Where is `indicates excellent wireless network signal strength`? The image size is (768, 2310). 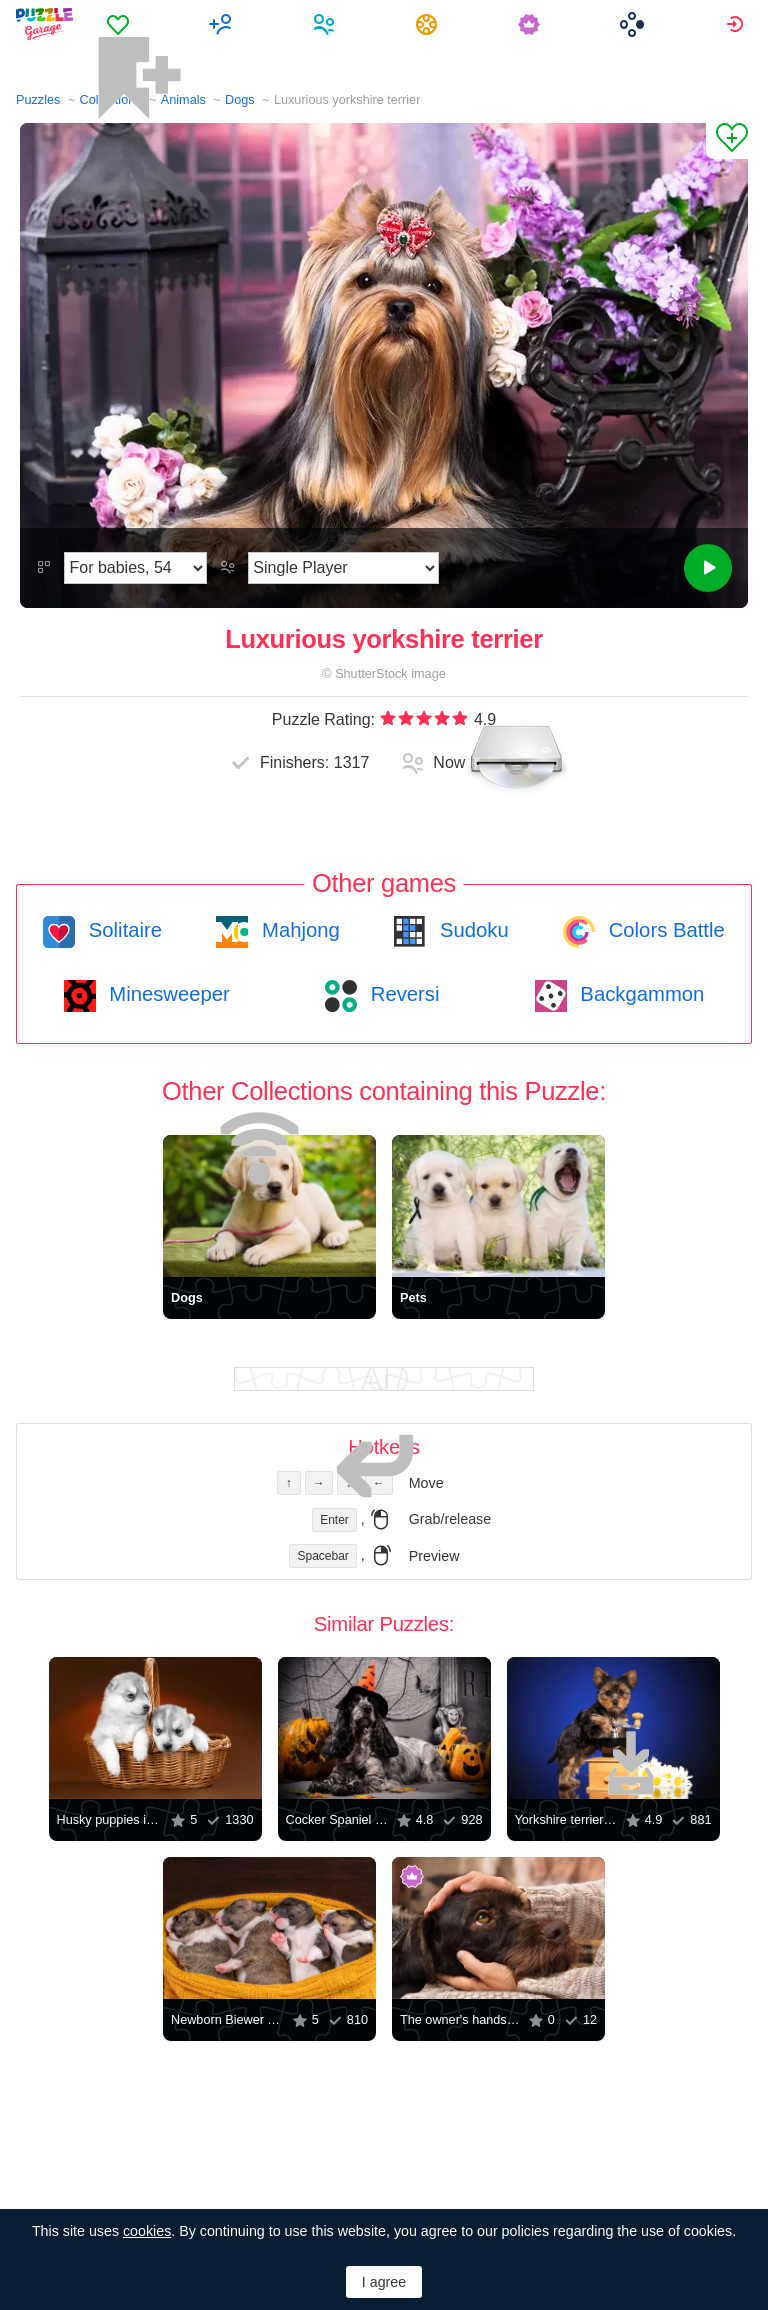
indicates excellent wireless network signal strength is located at coordinates (259, 1145).